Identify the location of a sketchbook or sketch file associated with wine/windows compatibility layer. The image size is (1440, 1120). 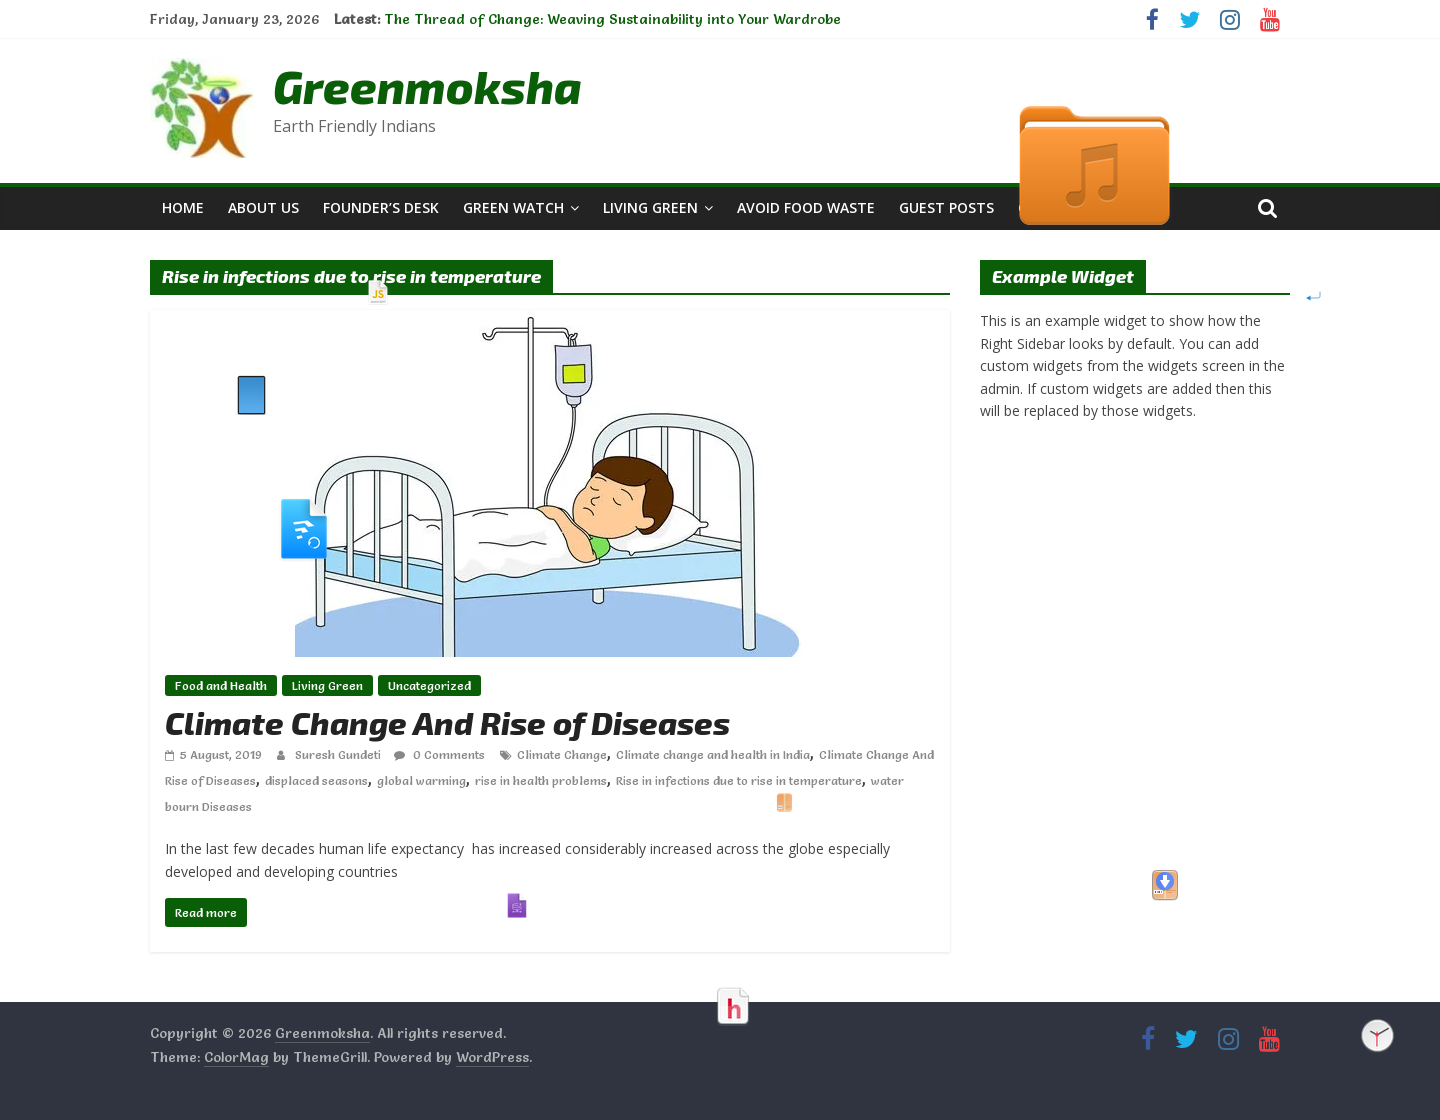
(304, 530).